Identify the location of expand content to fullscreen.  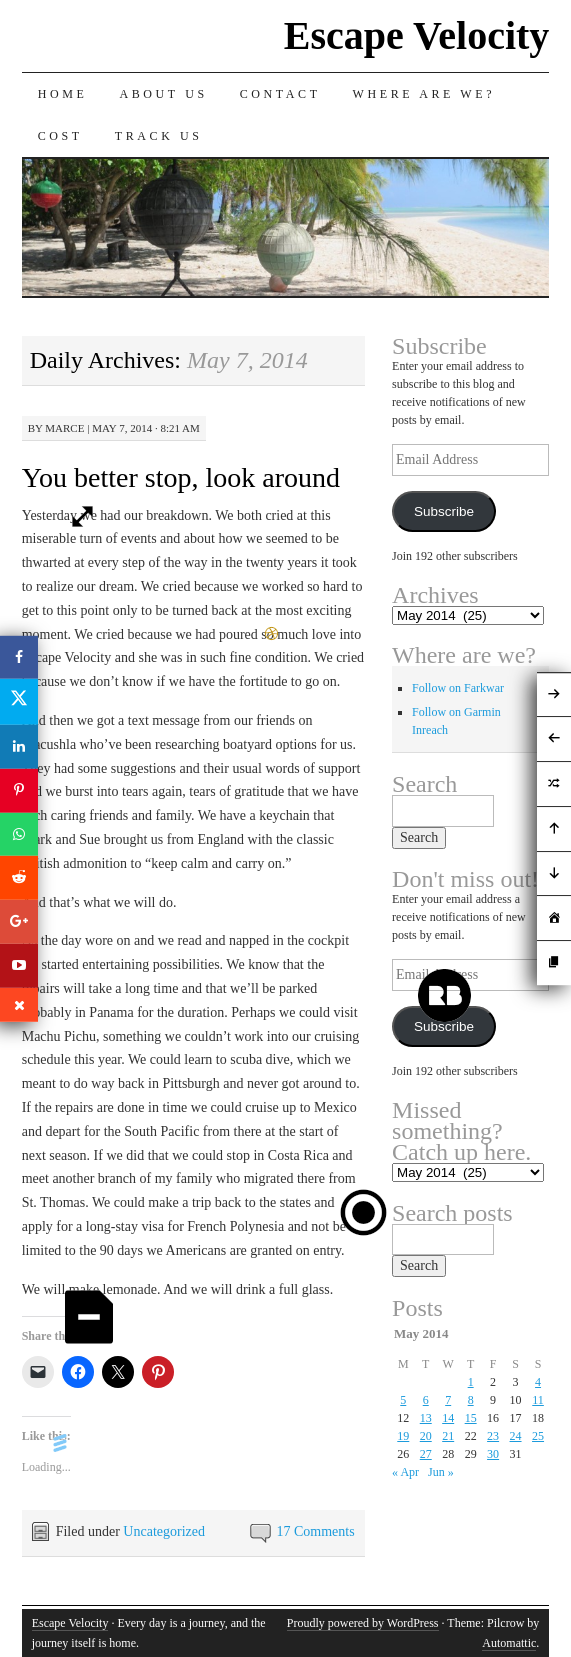
(82, 516).